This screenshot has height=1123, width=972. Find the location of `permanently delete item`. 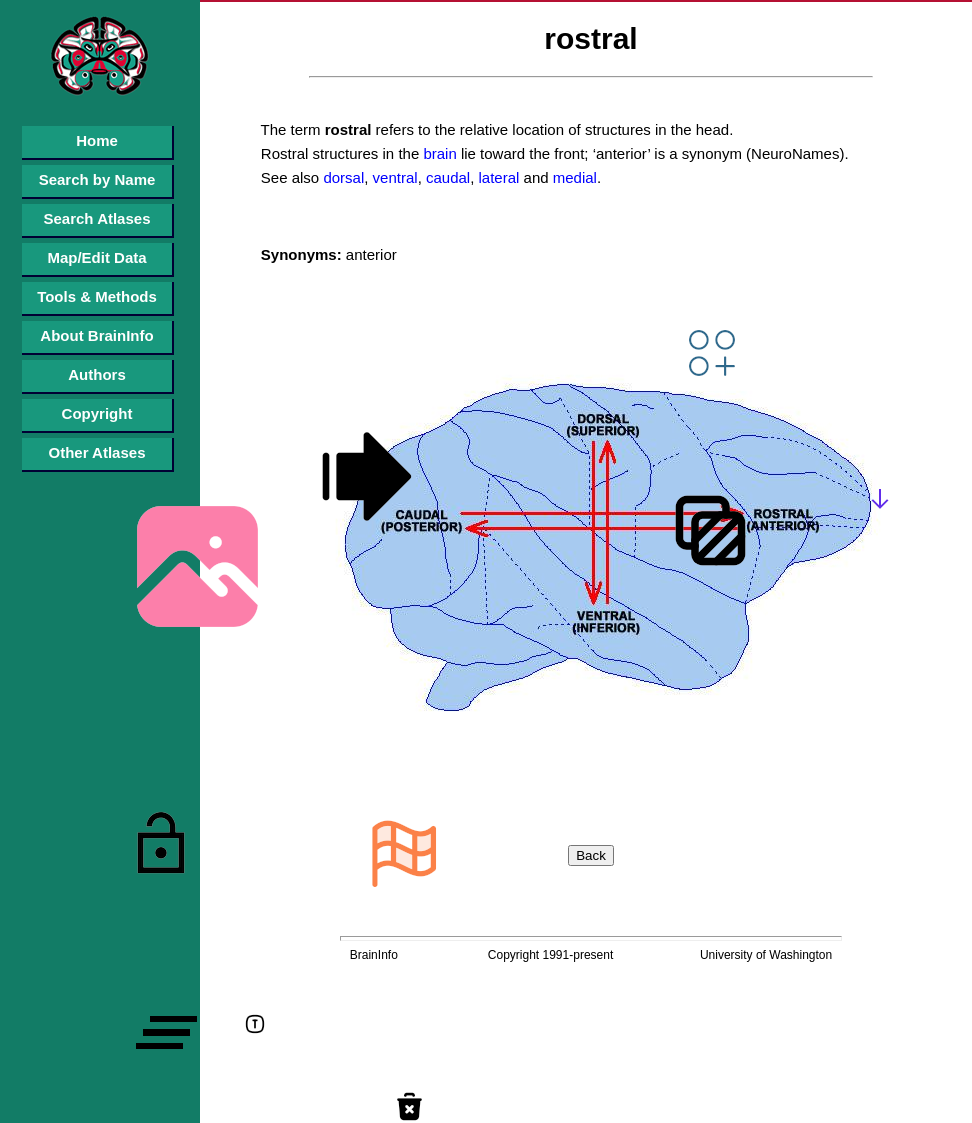

permanently delete item is located at coordinates (409, 1106).